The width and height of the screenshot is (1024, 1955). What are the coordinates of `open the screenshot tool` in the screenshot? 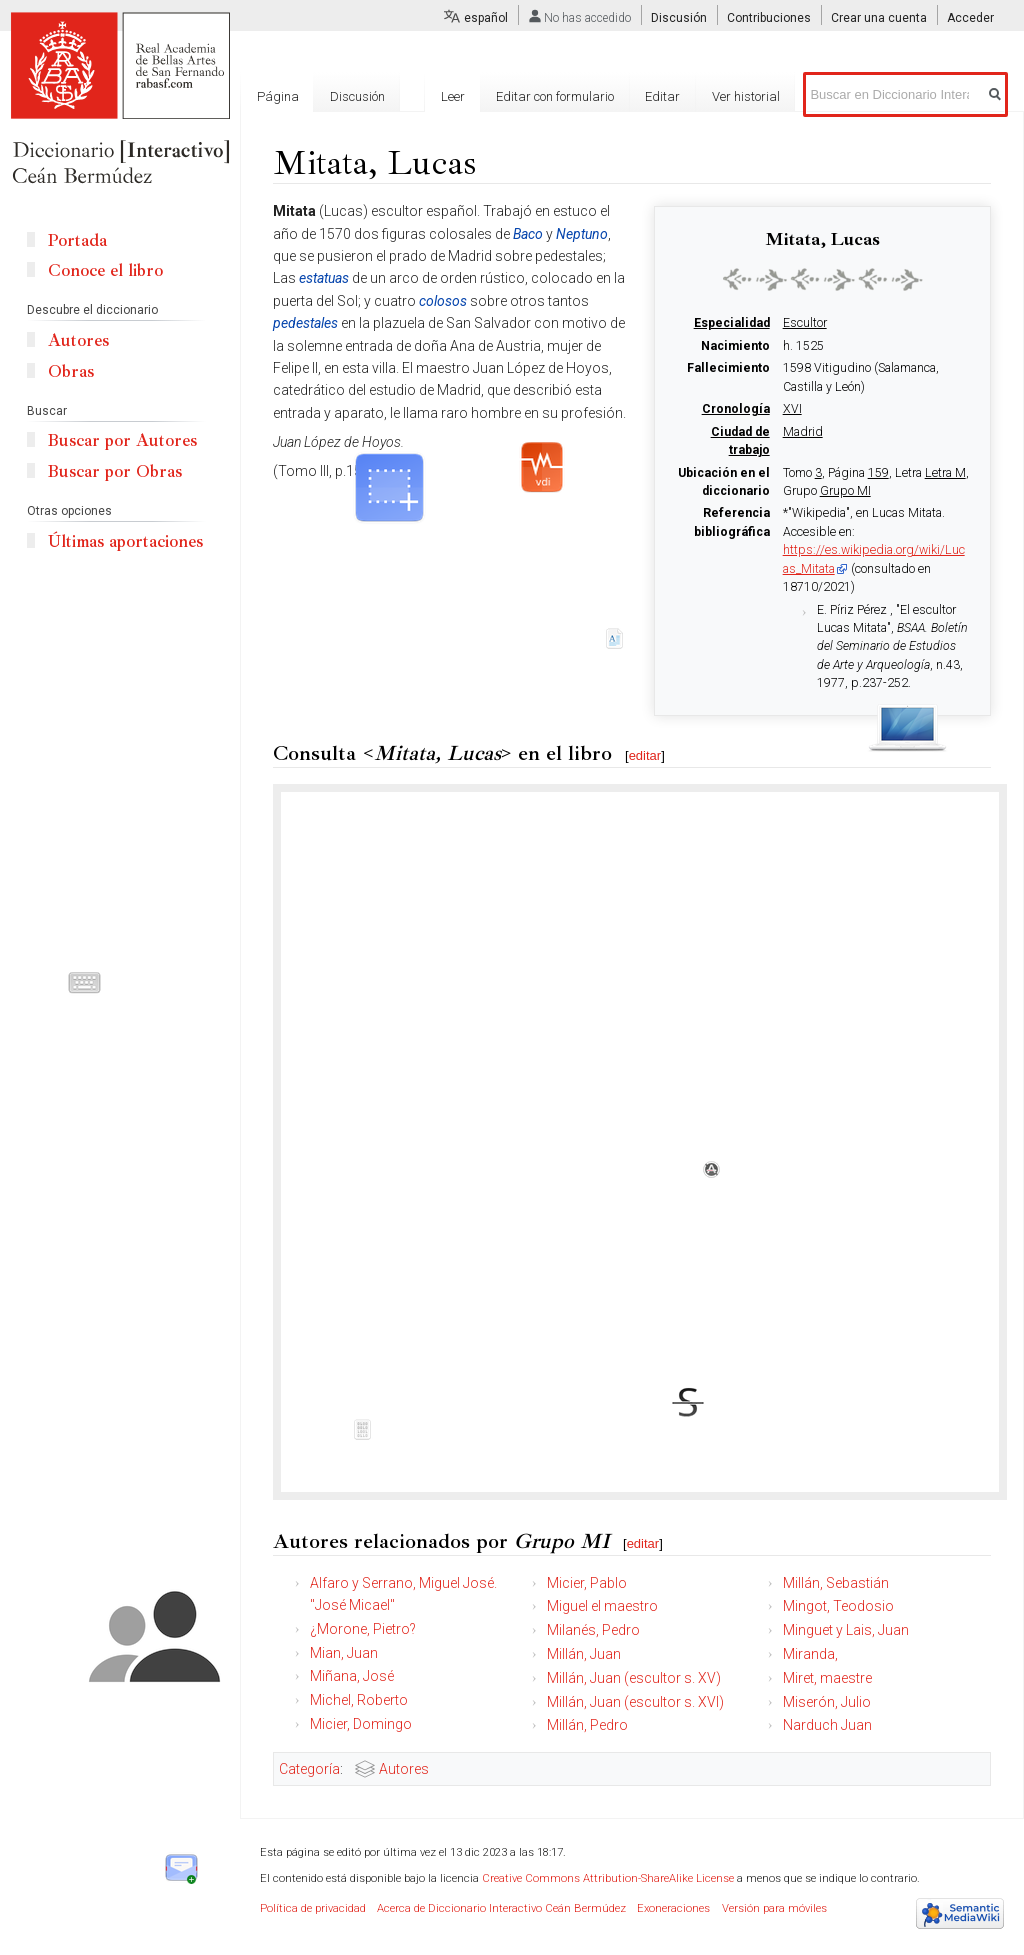 It's located at (389, 487).